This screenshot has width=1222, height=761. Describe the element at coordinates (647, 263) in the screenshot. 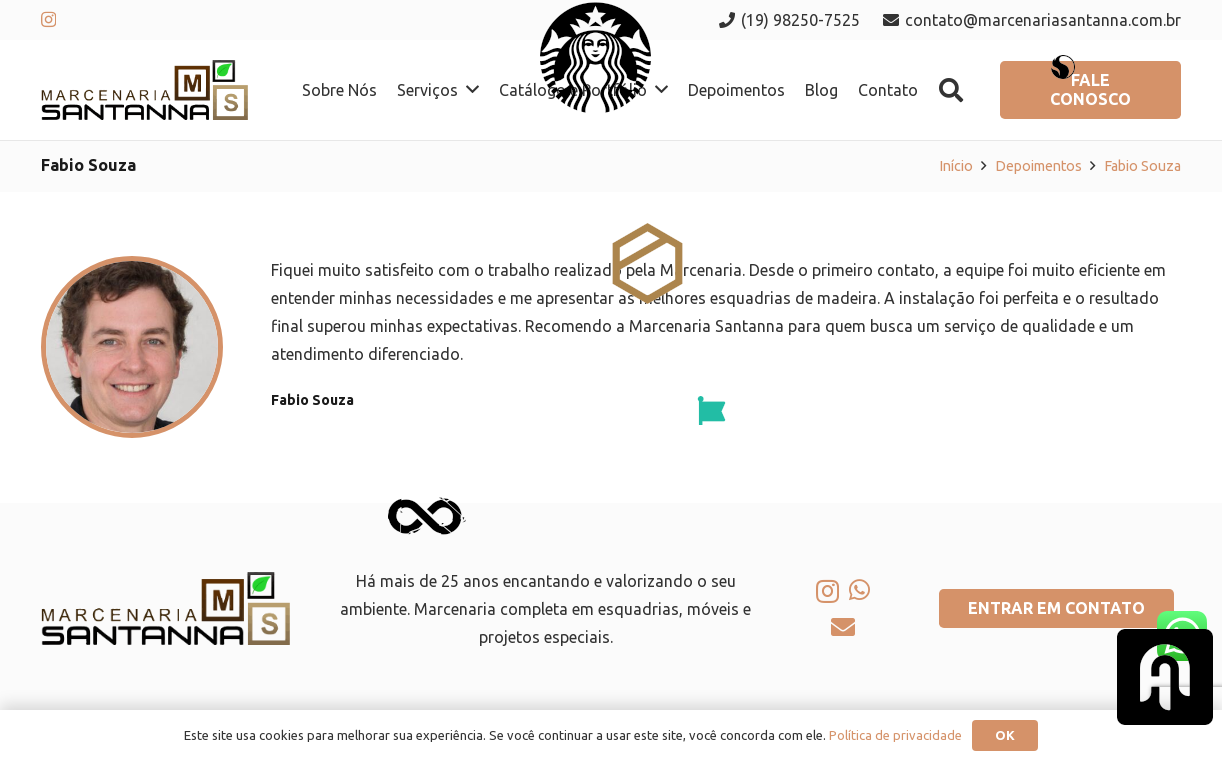

I see `open Tresorit secure cloud storage` at that location.